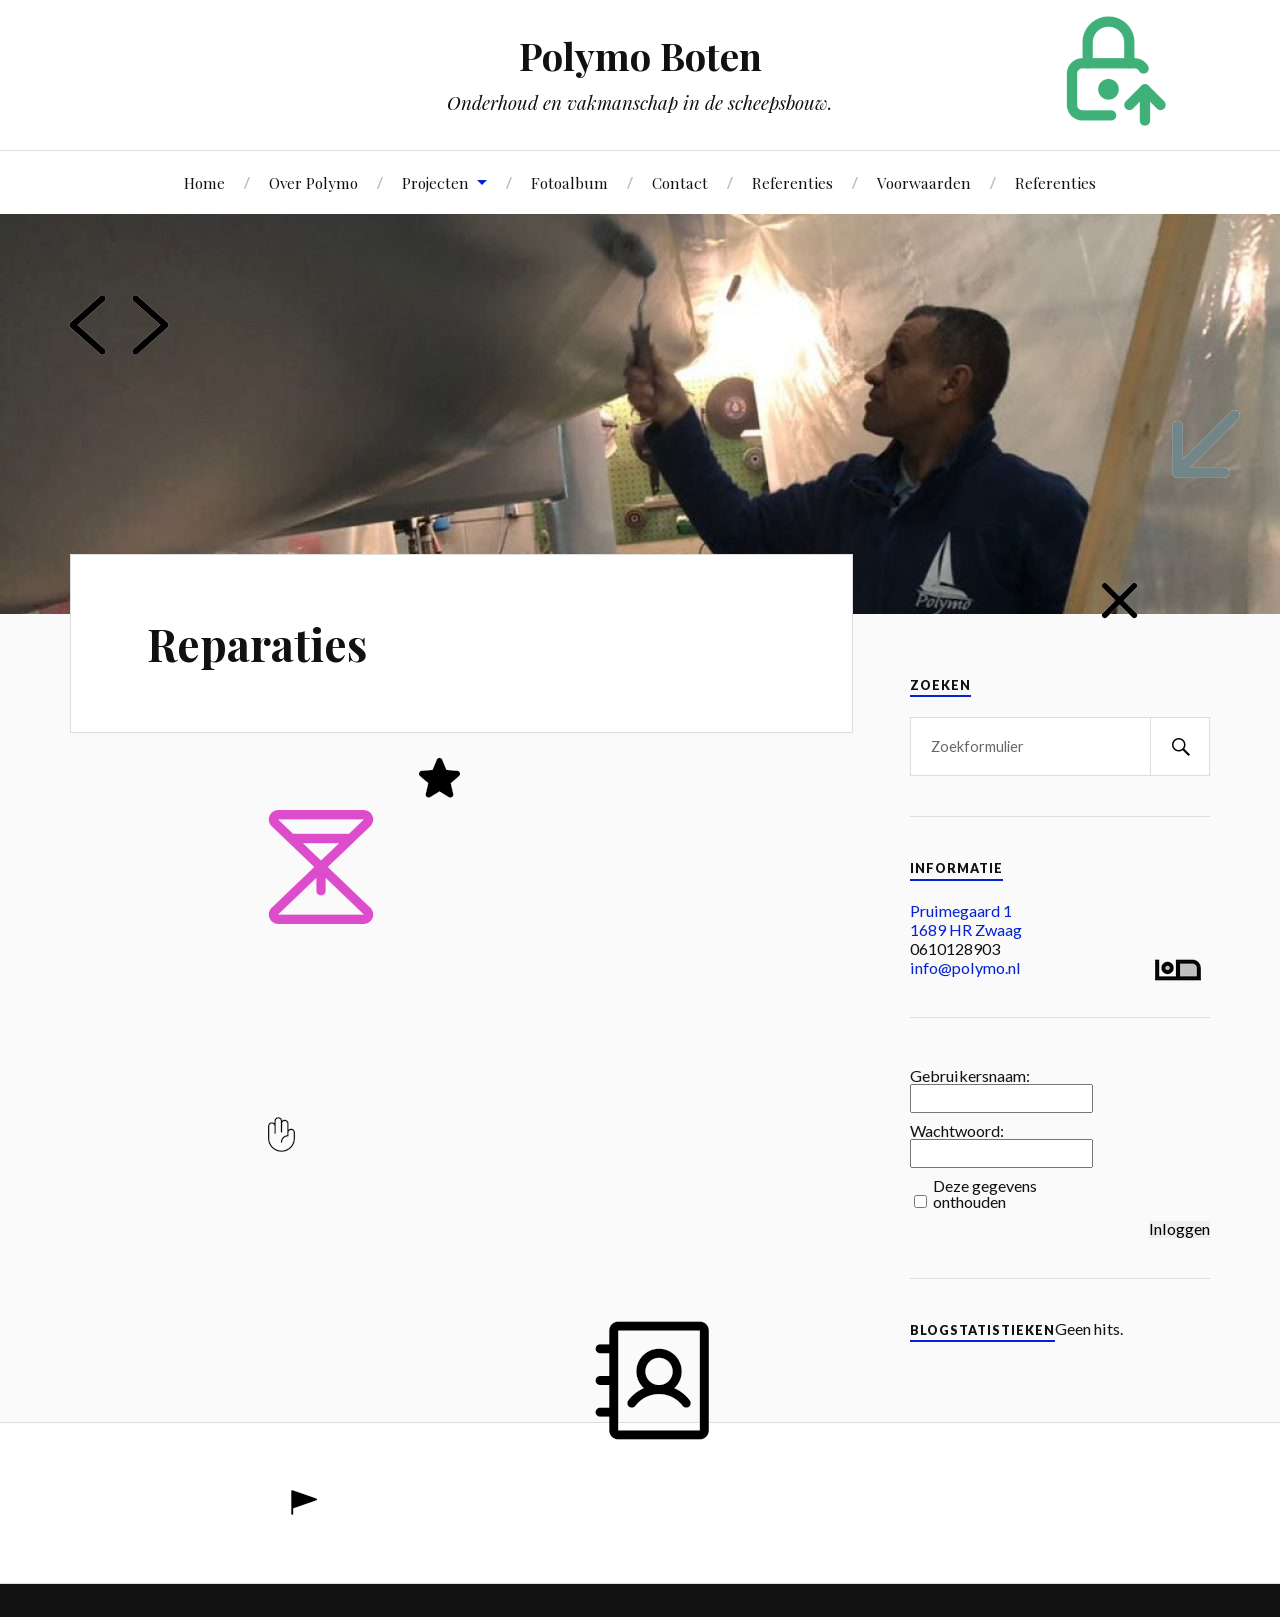 This screenshot has height=1617, width=1280. I want to click on upload or sync secured data, so click(1108, 68).